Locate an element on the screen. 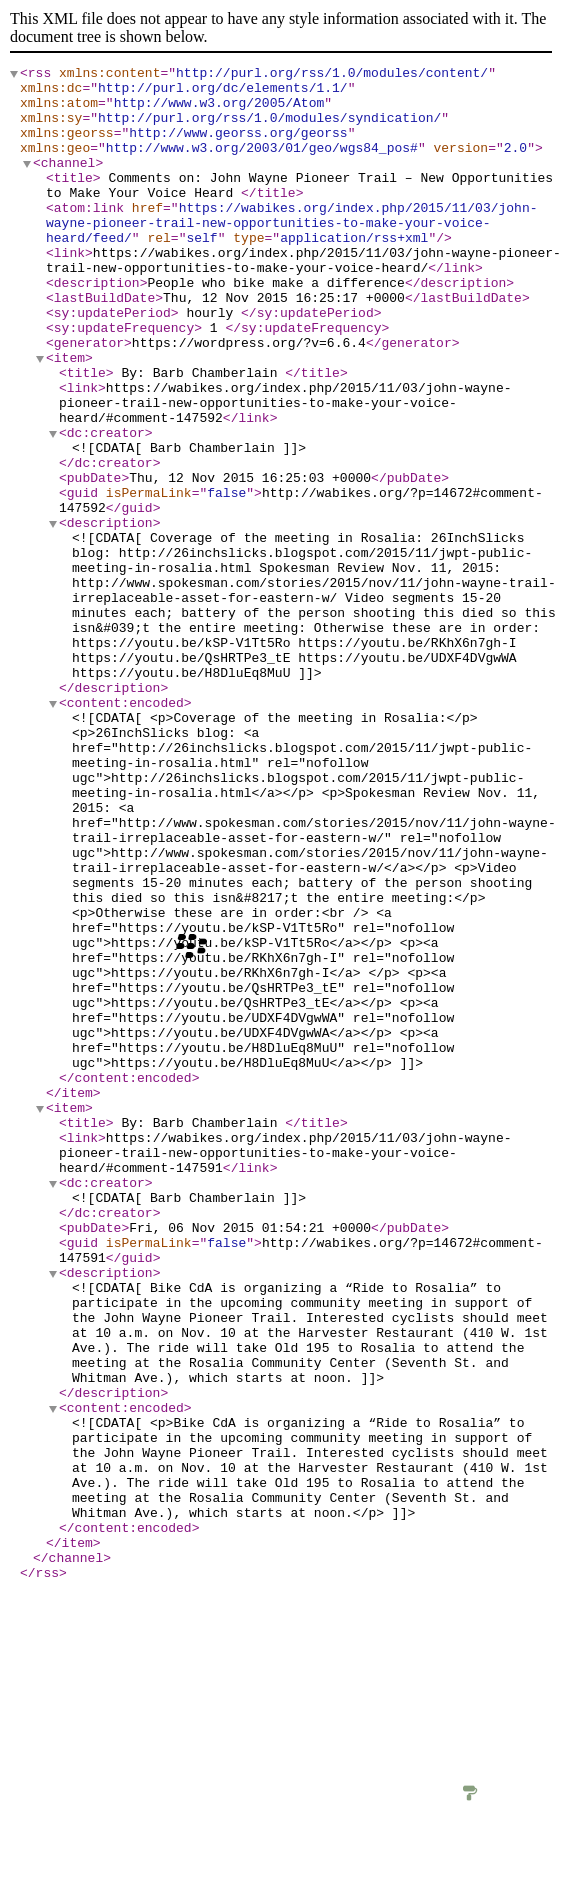  BlackBerry brand logo is located at coordinates (192, 946).